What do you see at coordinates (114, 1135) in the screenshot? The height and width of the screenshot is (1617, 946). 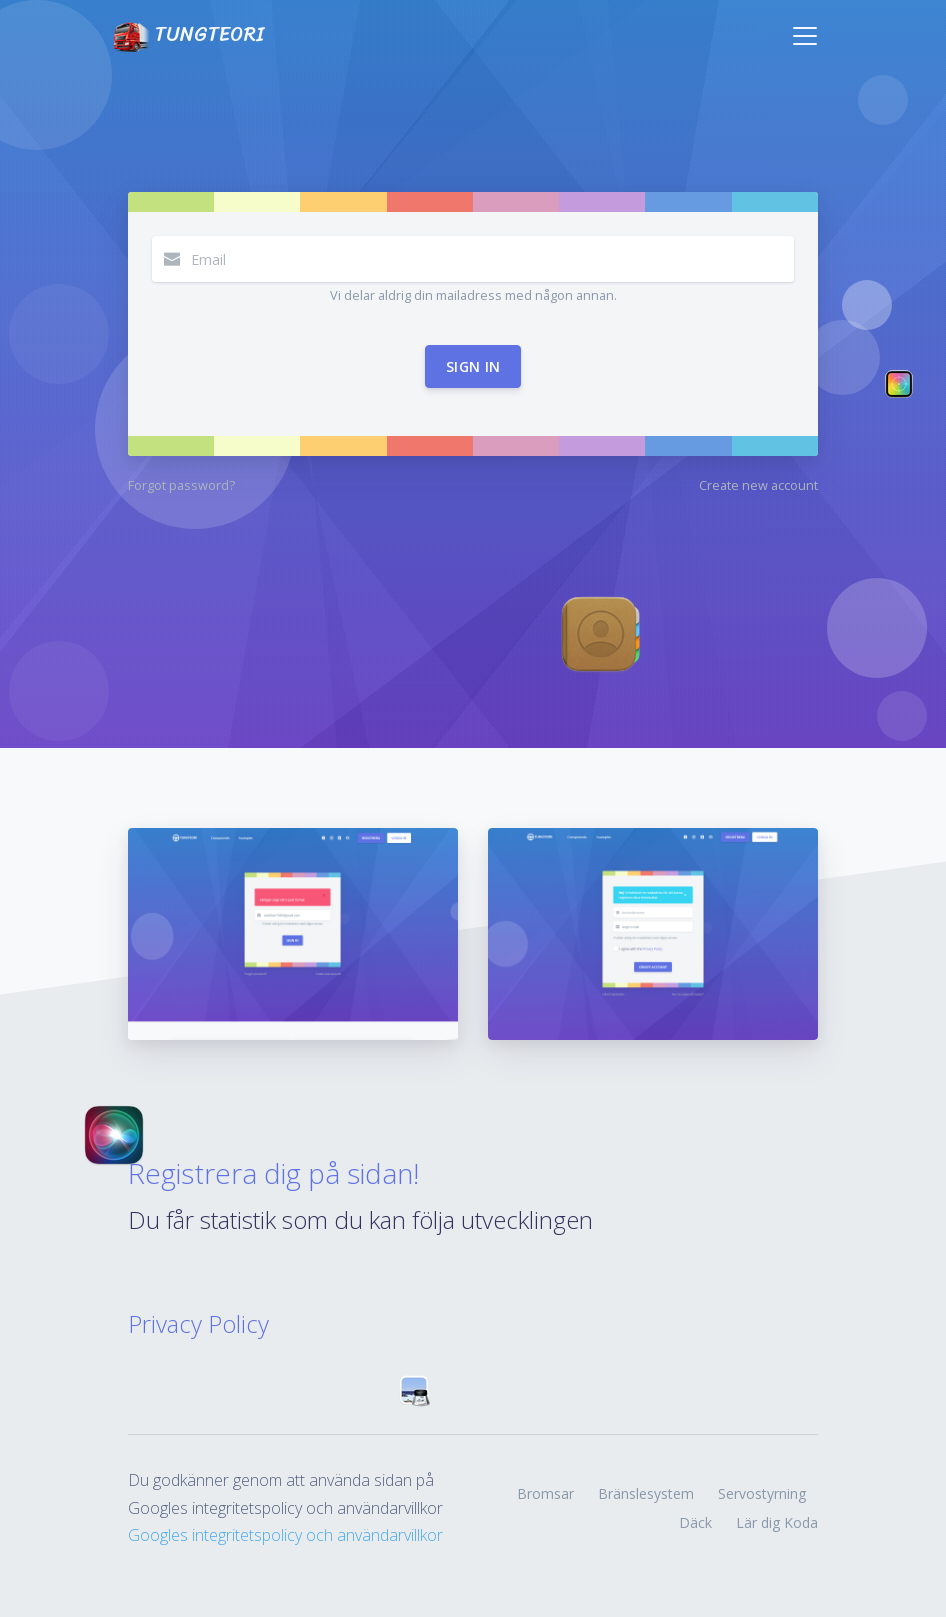 I see `activate Siri voice assistant` at bounding box center [114, 1135].